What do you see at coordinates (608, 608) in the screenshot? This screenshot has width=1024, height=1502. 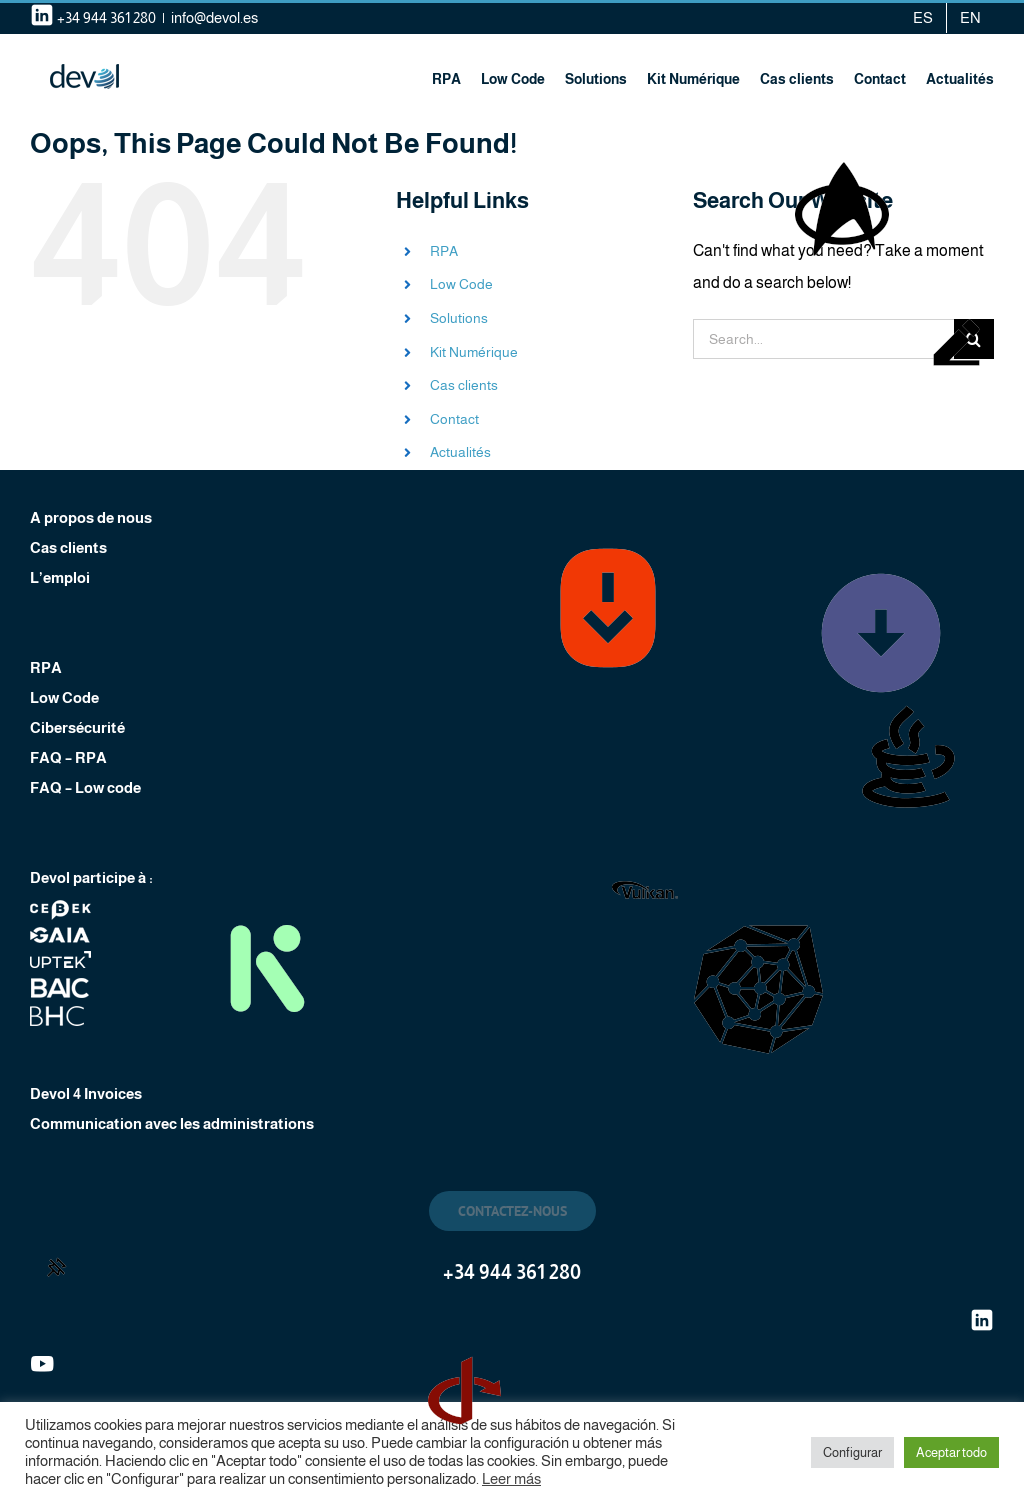 I see `scroll to the bottom of the page` at bounding box center [608, 608].